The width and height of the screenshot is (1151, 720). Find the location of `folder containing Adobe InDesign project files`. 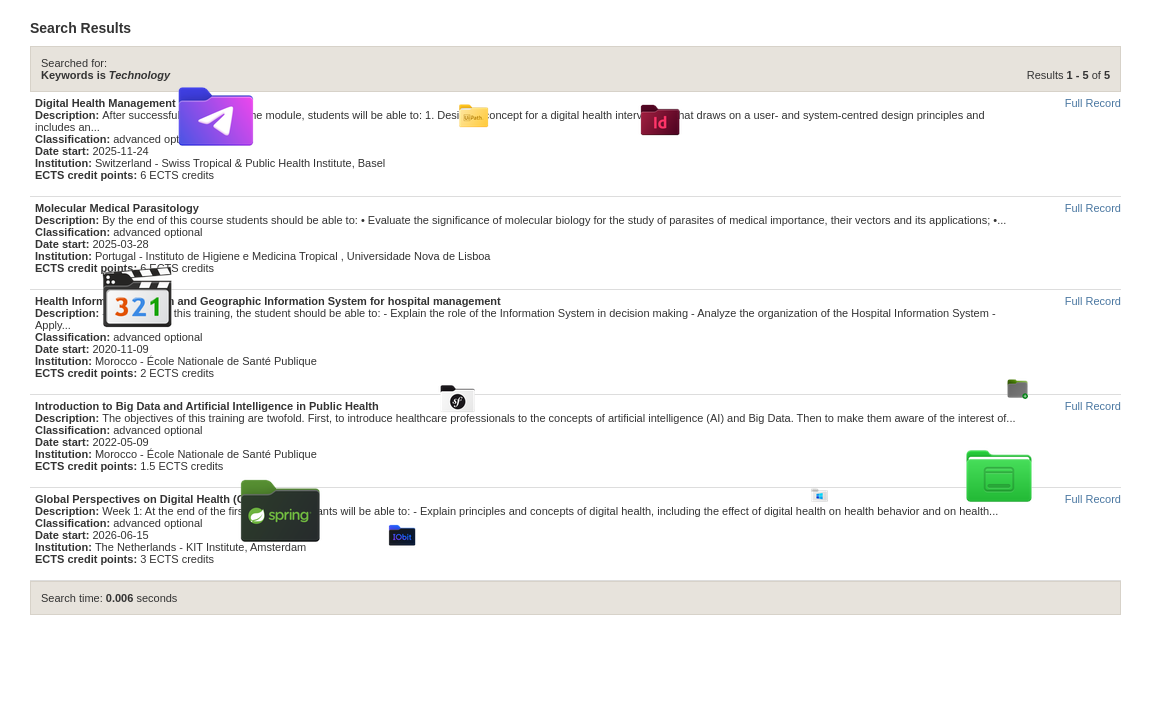

folder containing Adobe InDesign project files is located at coordinates (660, 121).